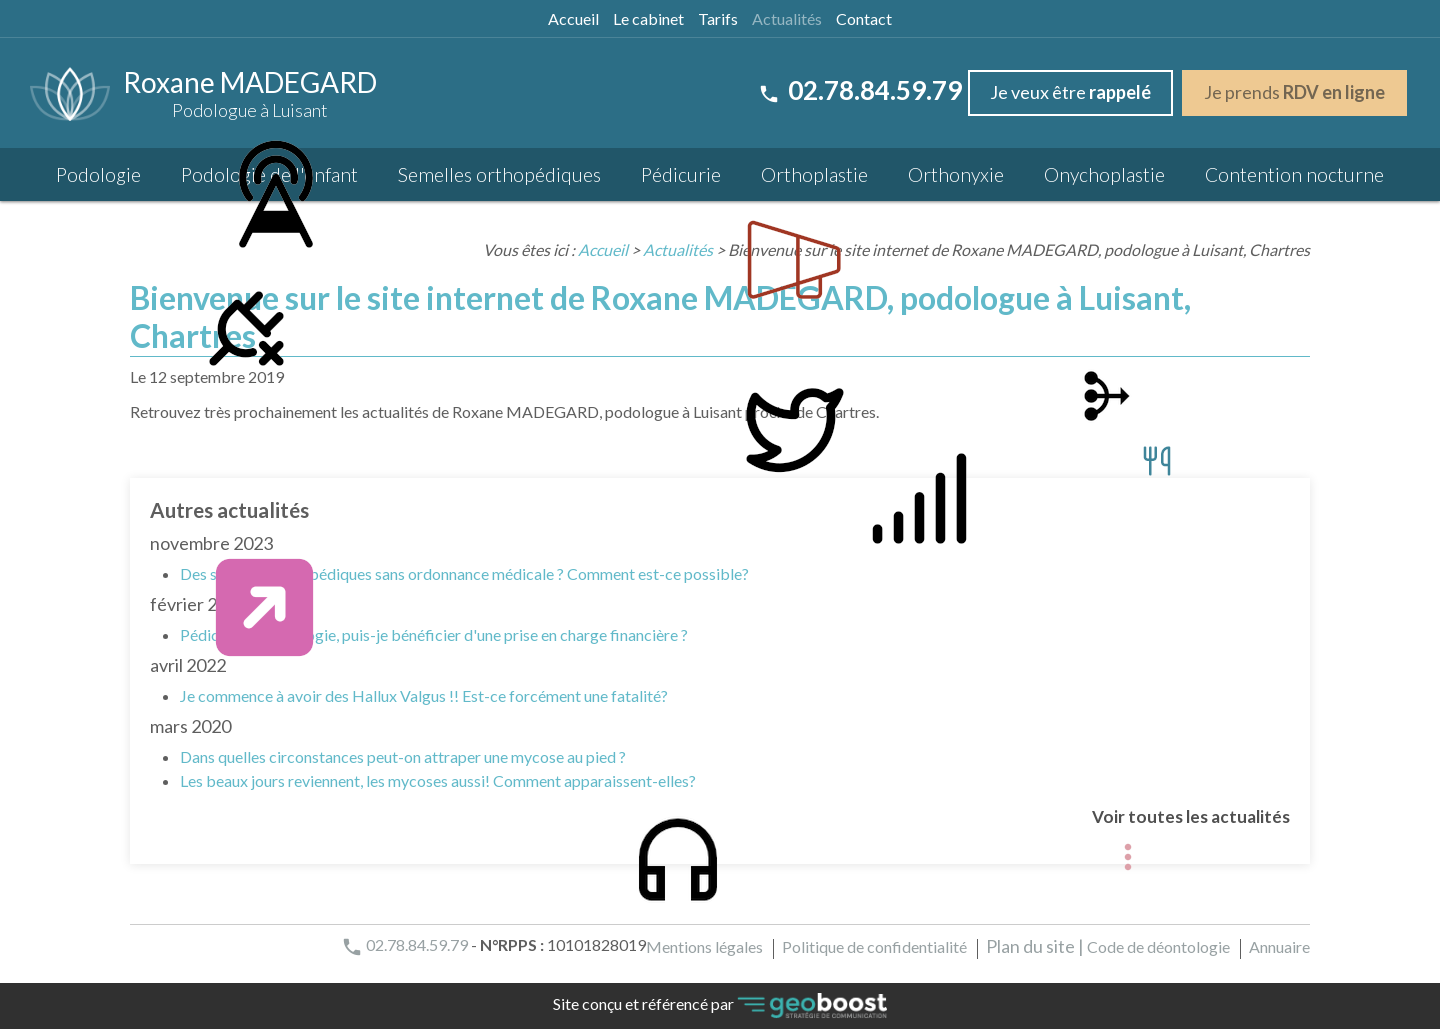 The image size is (1440, 1029). I want to click on manage ad mediation settings, so click(1107, 396).